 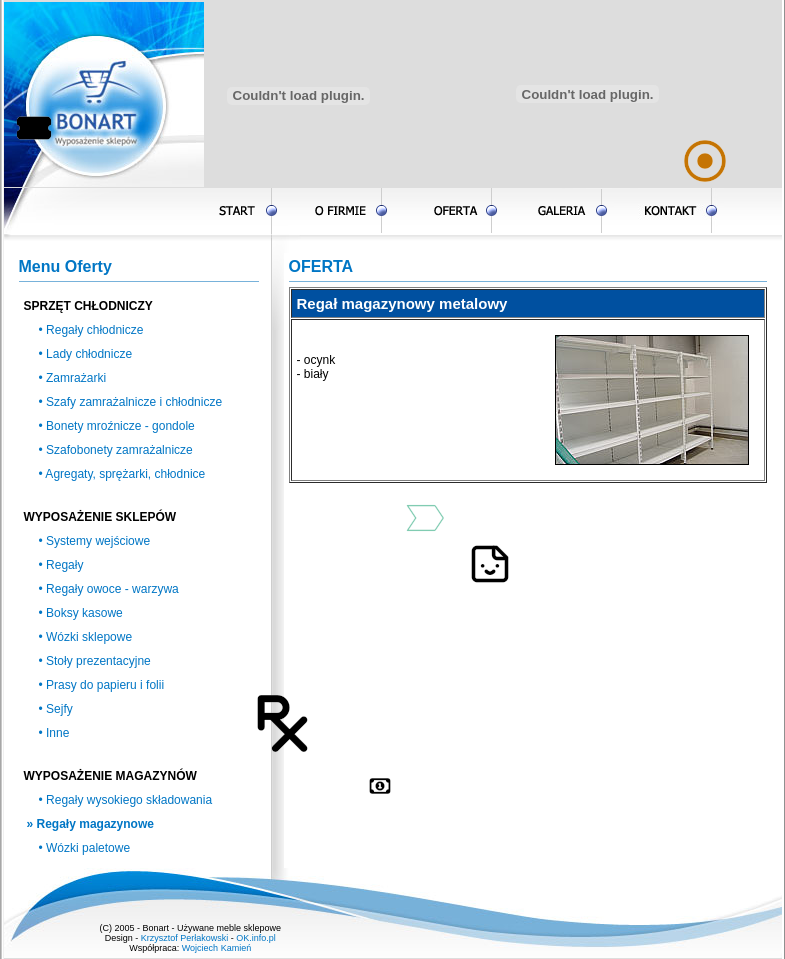 What do you see at coordinates (490, 564) in the screenshot?
I see `add a sticker to your message` at bounding box center [490, 564].